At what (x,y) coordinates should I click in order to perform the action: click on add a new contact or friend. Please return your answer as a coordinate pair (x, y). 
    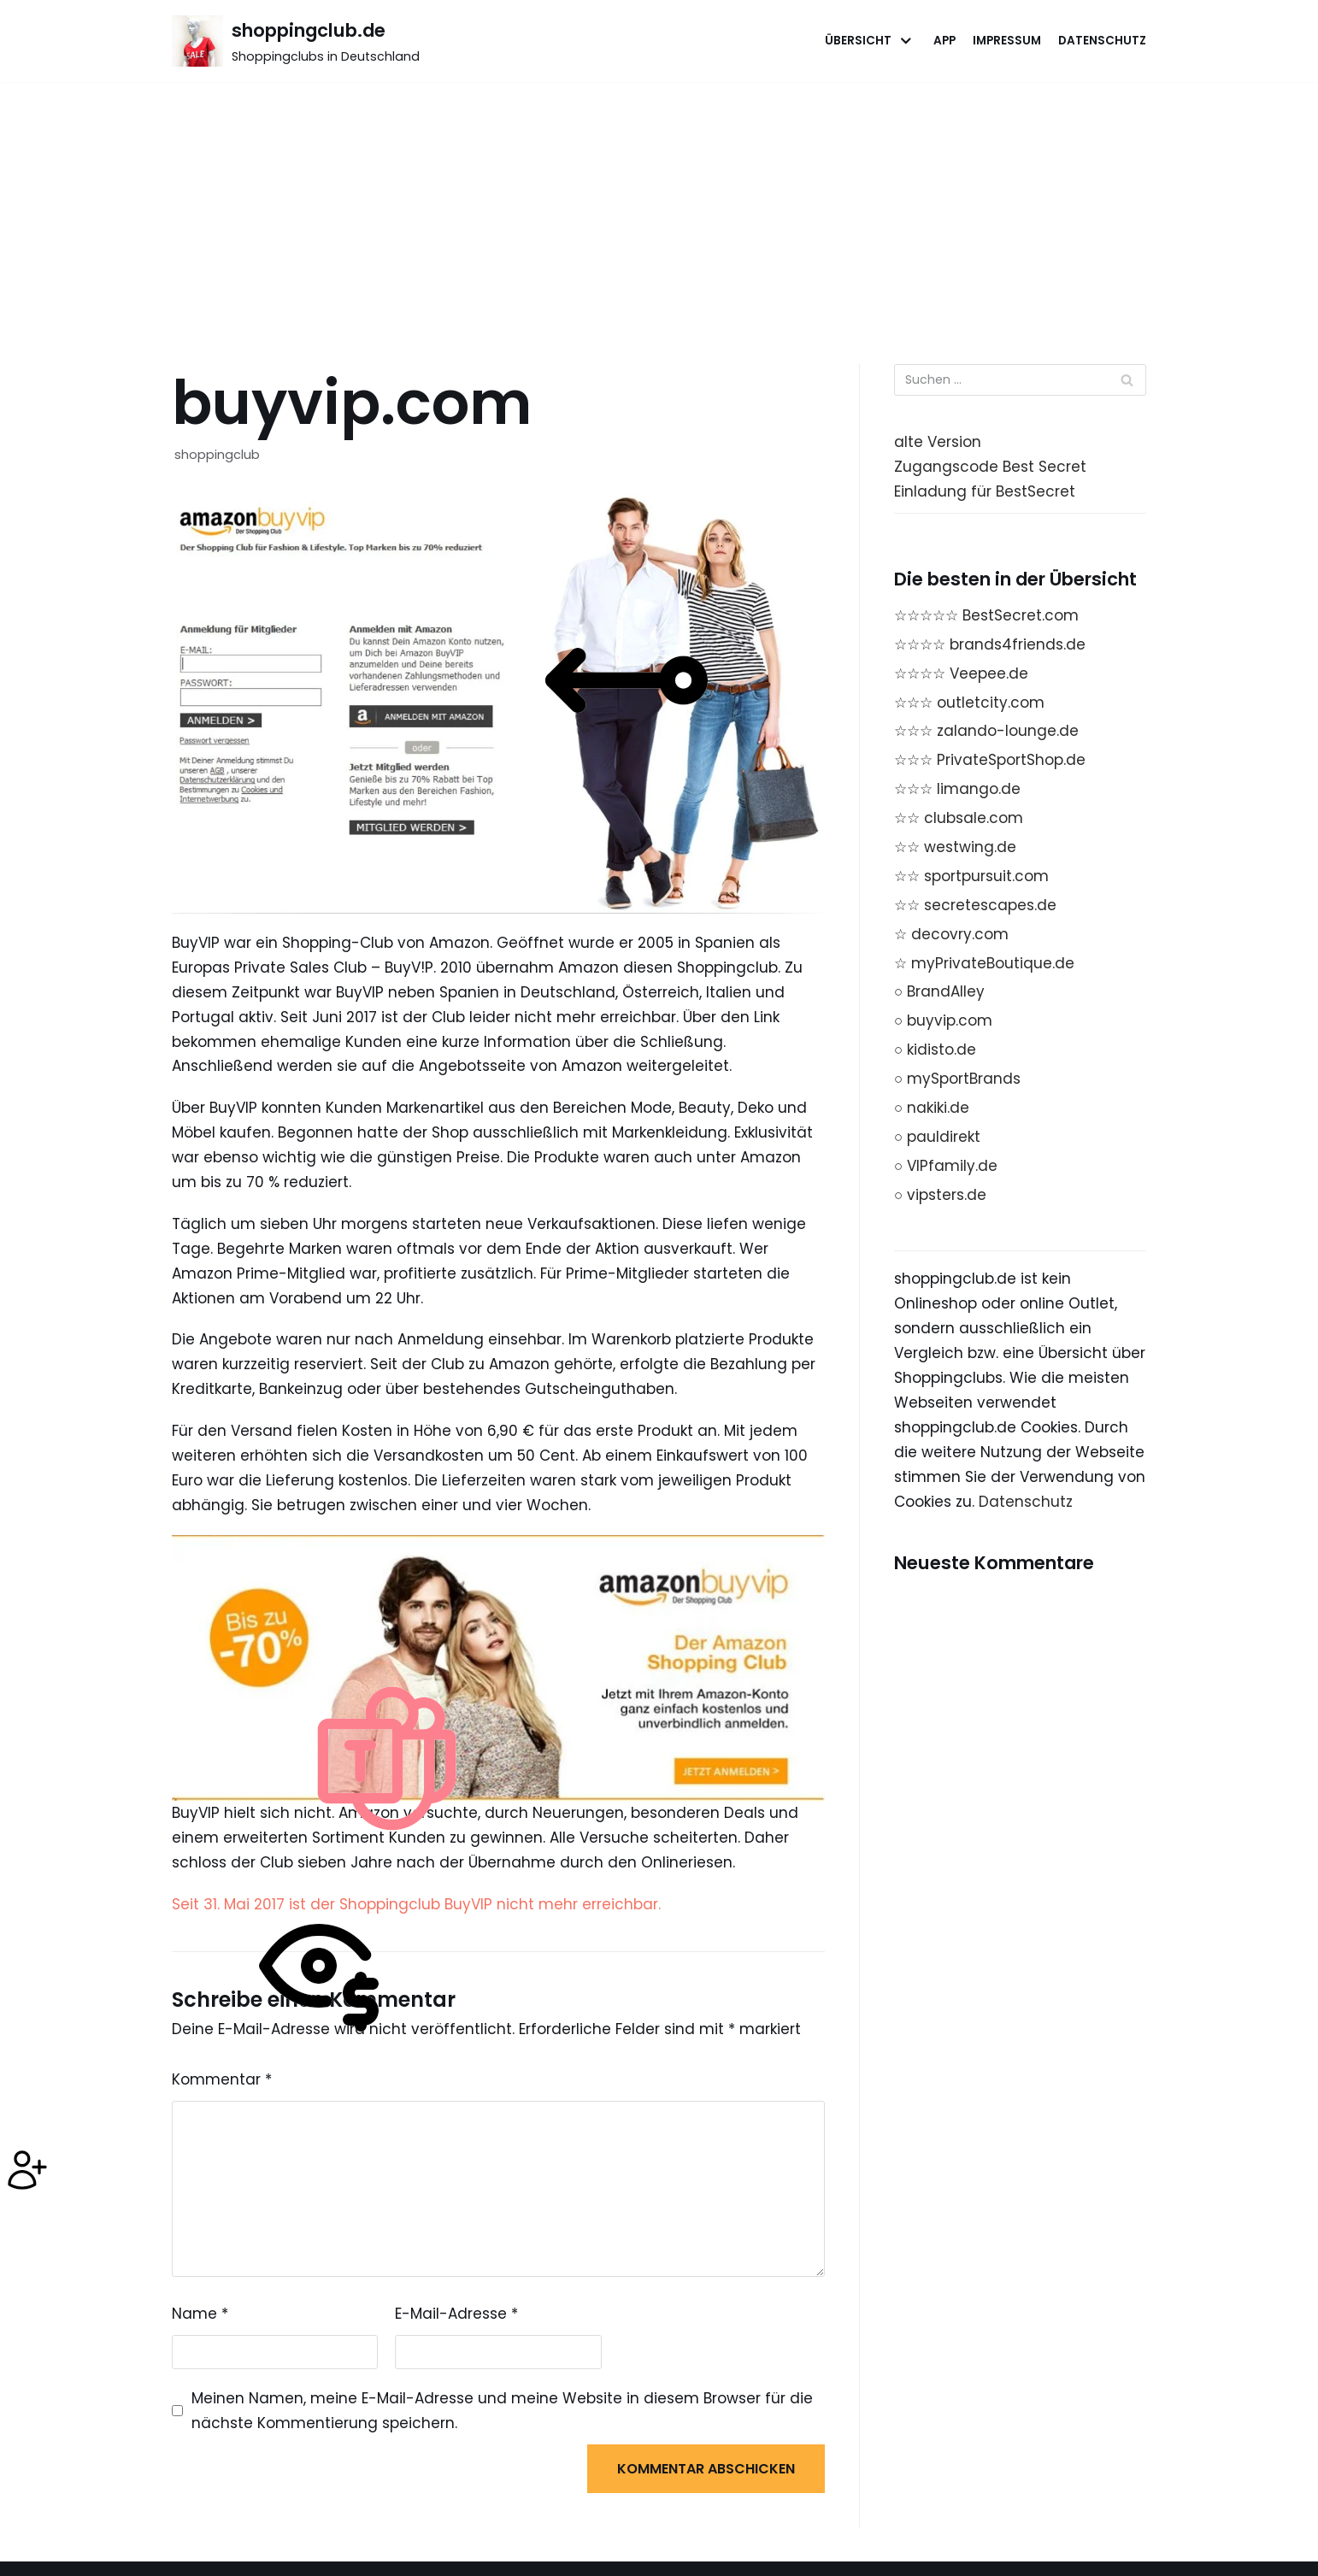
    Looking at the image, I should click on (27, 2170).